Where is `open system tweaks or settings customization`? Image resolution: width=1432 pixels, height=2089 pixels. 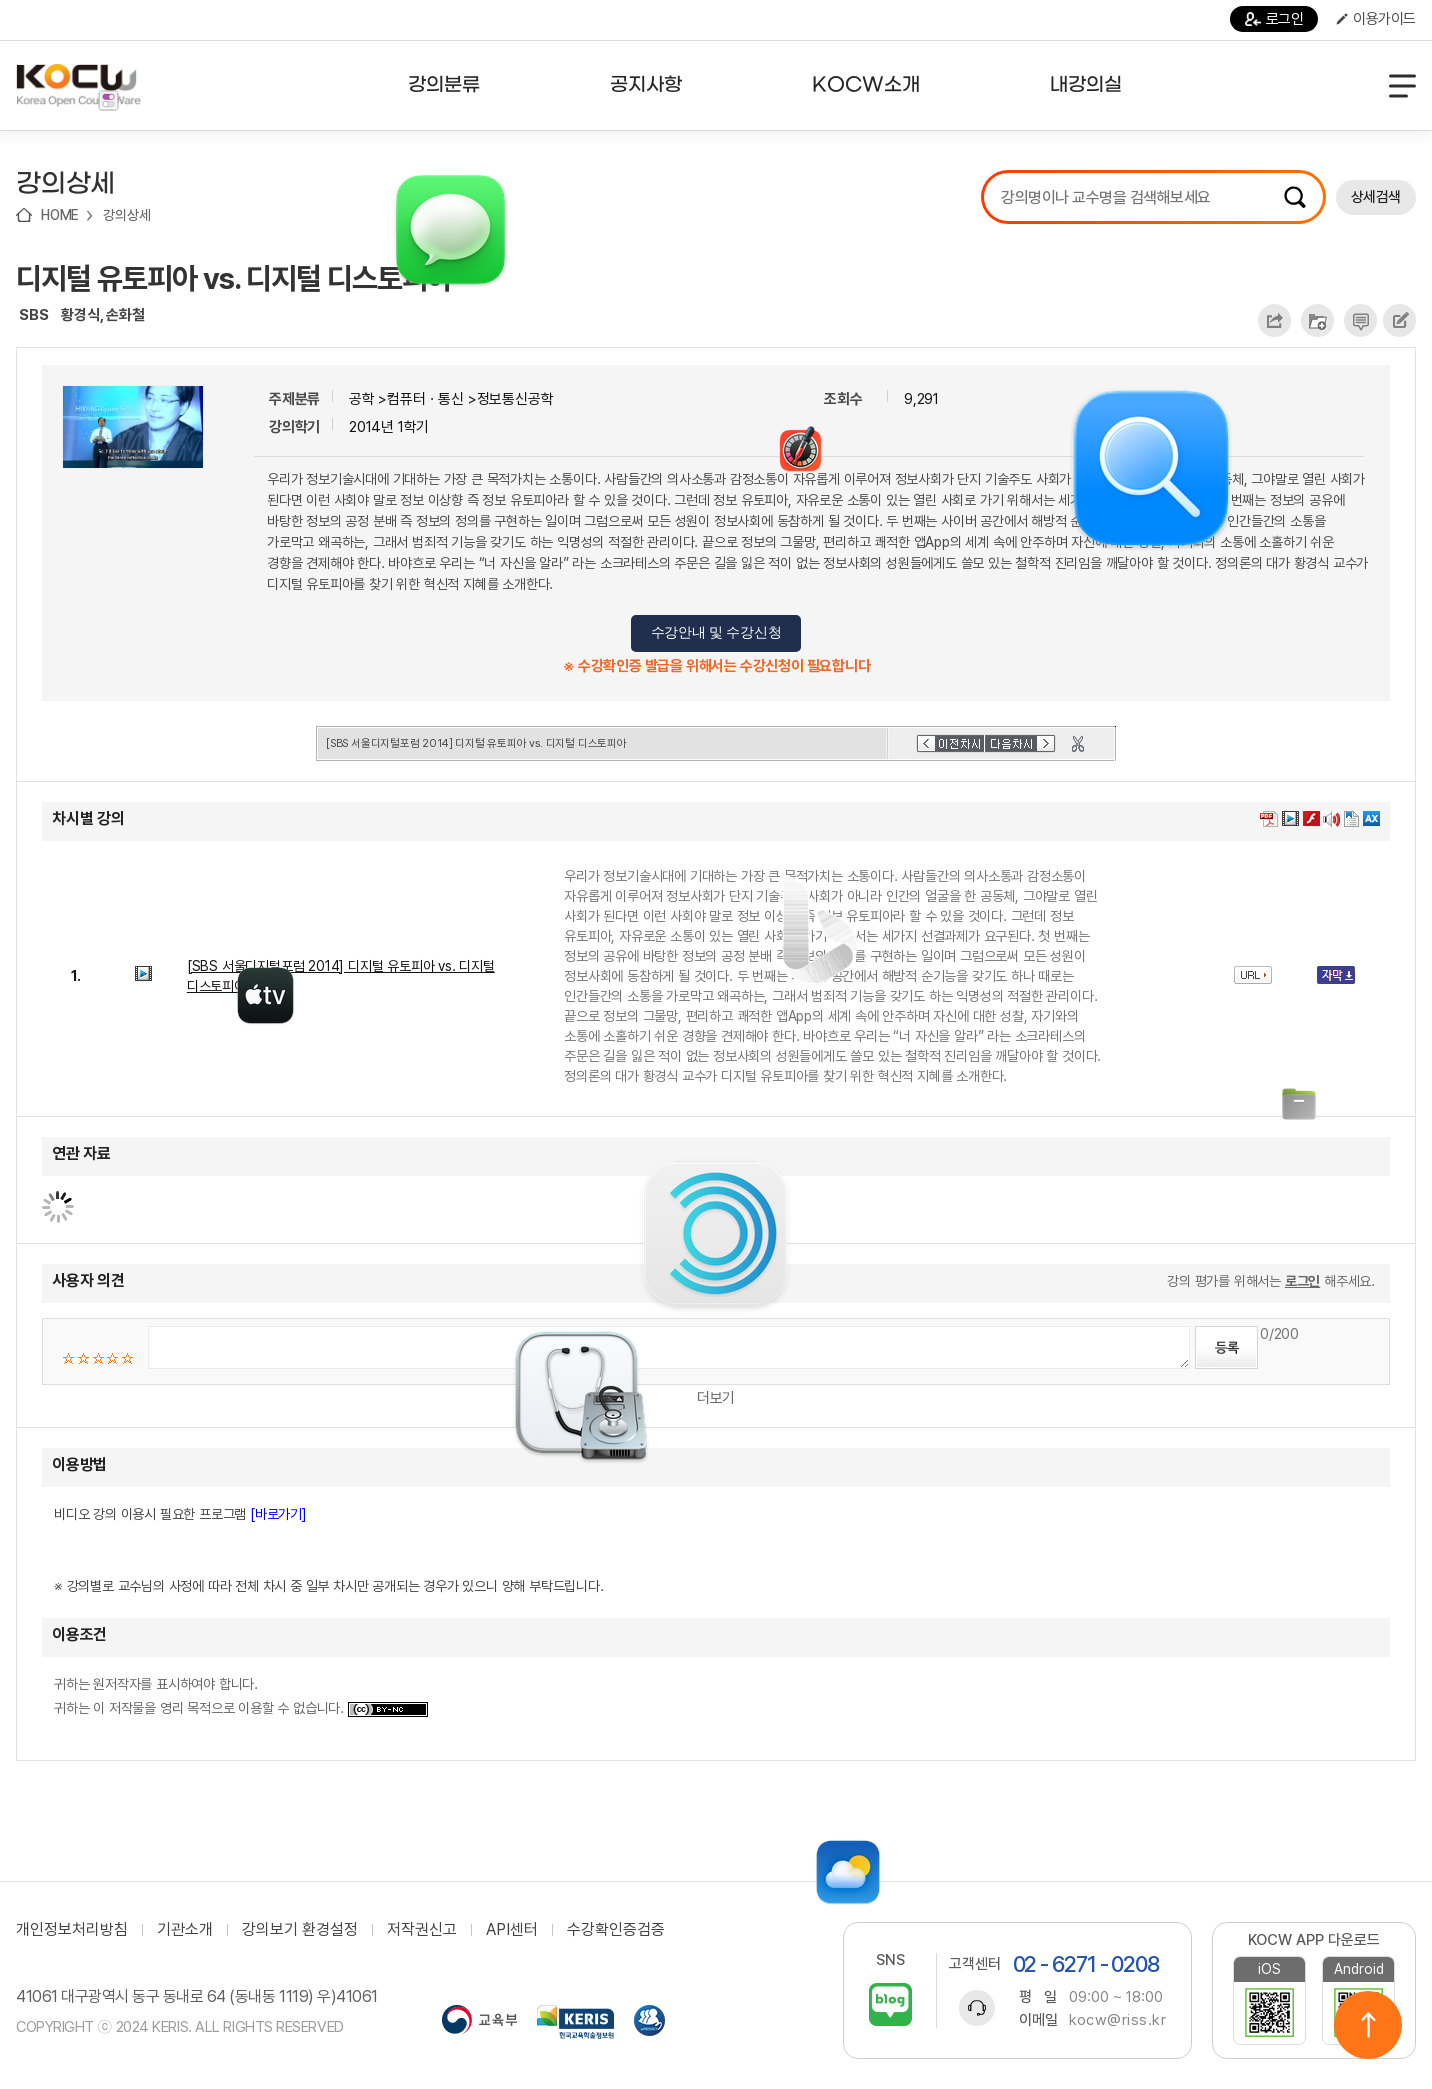 open system tweaks or settings customization is located at coordinates (108, 100).